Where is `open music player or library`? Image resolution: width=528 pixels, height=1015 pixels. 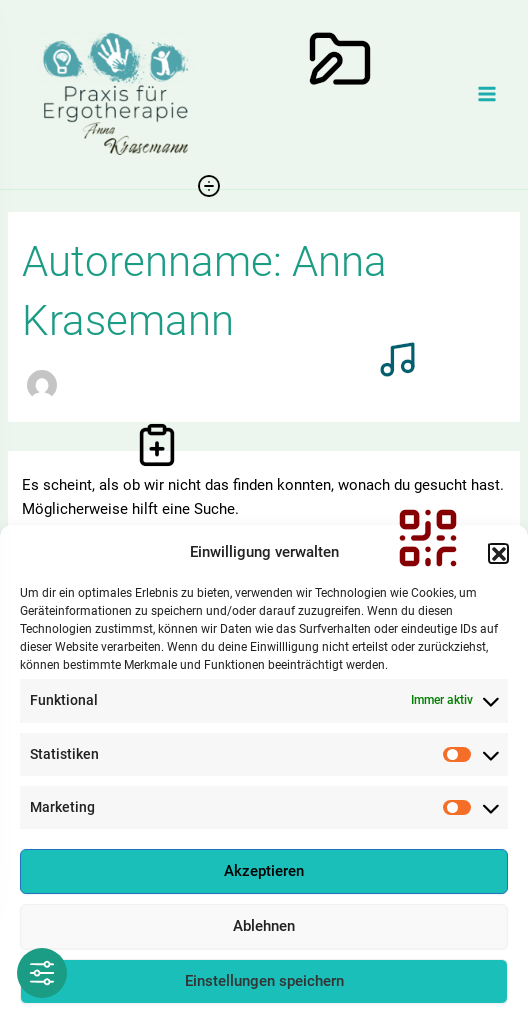
open music player or library is located at coordinates (397, 359).